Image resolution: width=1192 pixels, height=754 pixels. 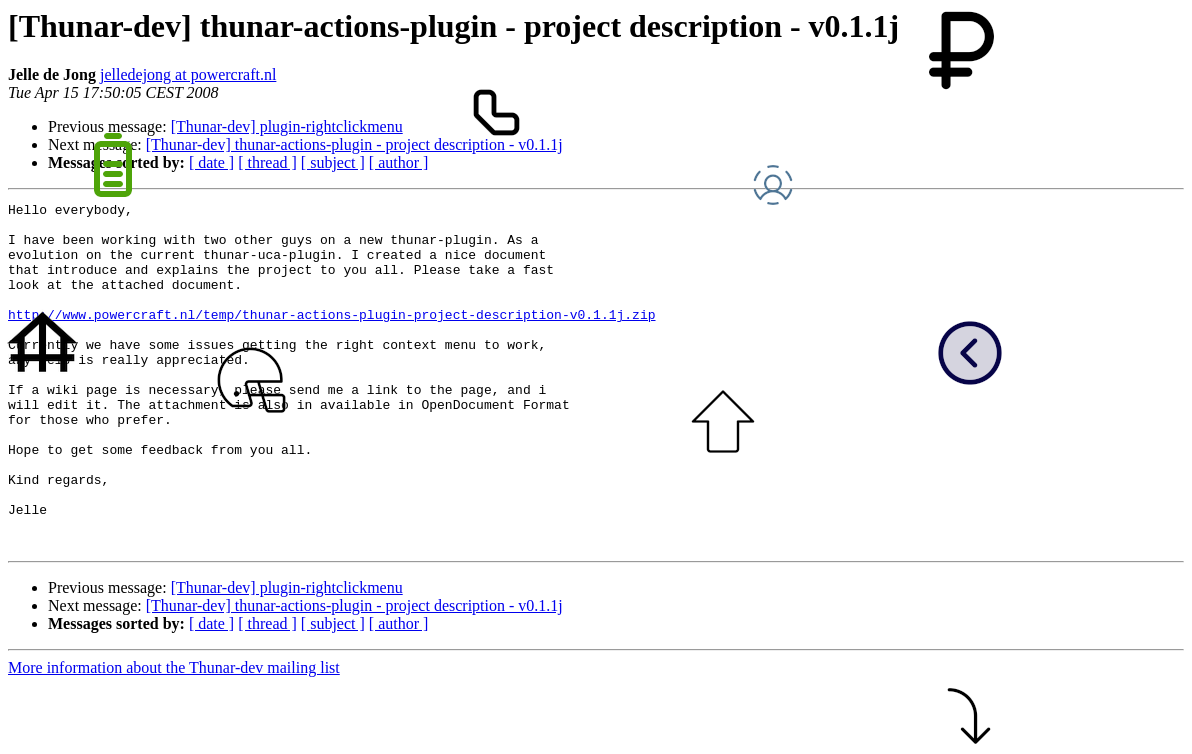 What do you see at coordinates (970, 353) in the screenshot?
I see `go back to the previous screen` at bounding box center [970, 353].